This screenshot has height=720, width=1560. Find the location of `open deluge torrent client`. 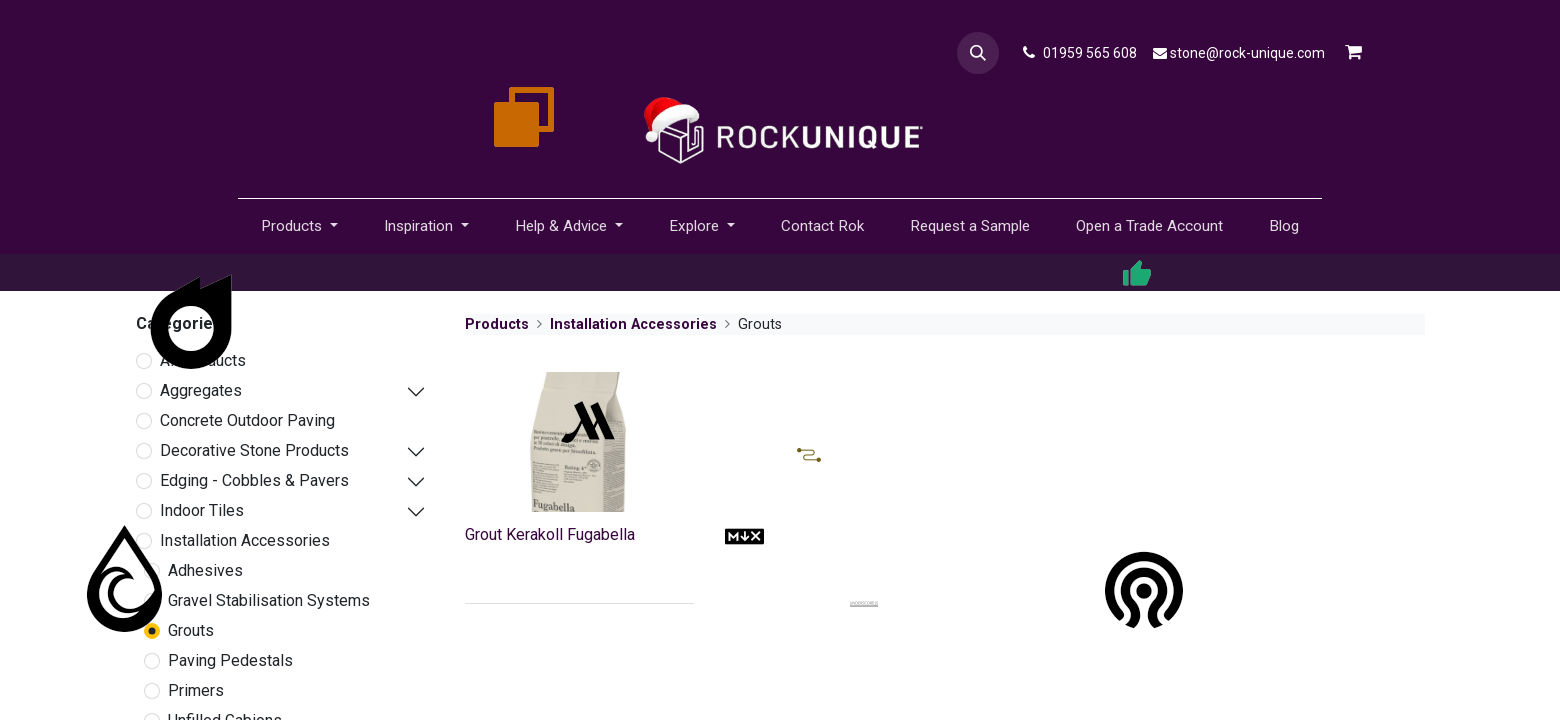

open deluge torrent client is located at coordinates (124, 578).